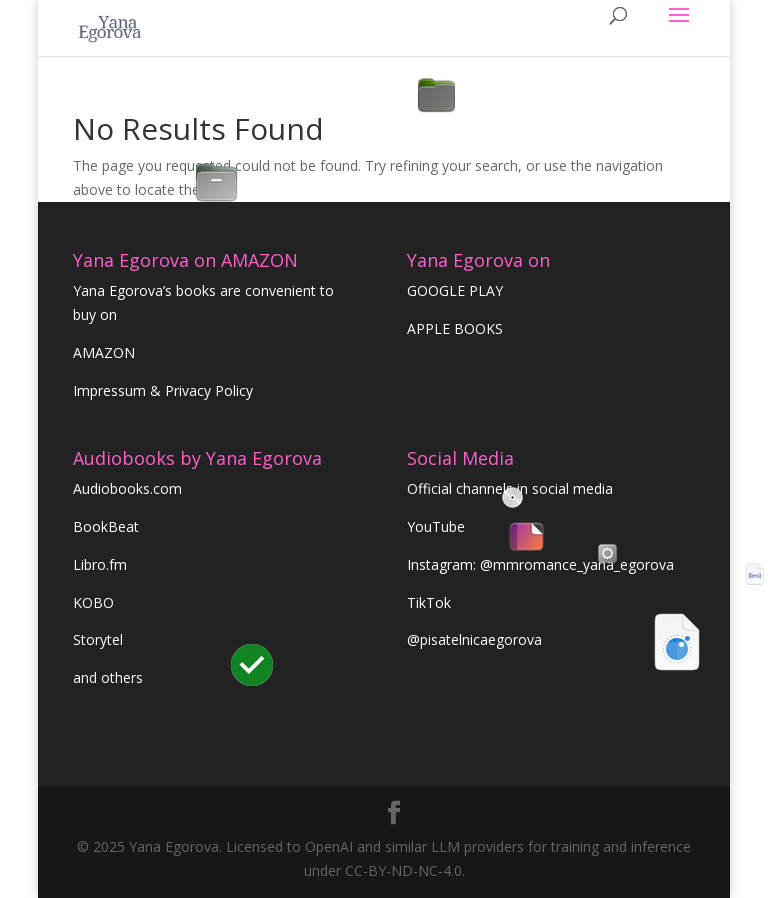 This screenshot has width=768, height=898. What do you see at coordinates (755, 574) in the screenshot?
I see `a LESS stylesheet file` at bounding box center [755, 574].